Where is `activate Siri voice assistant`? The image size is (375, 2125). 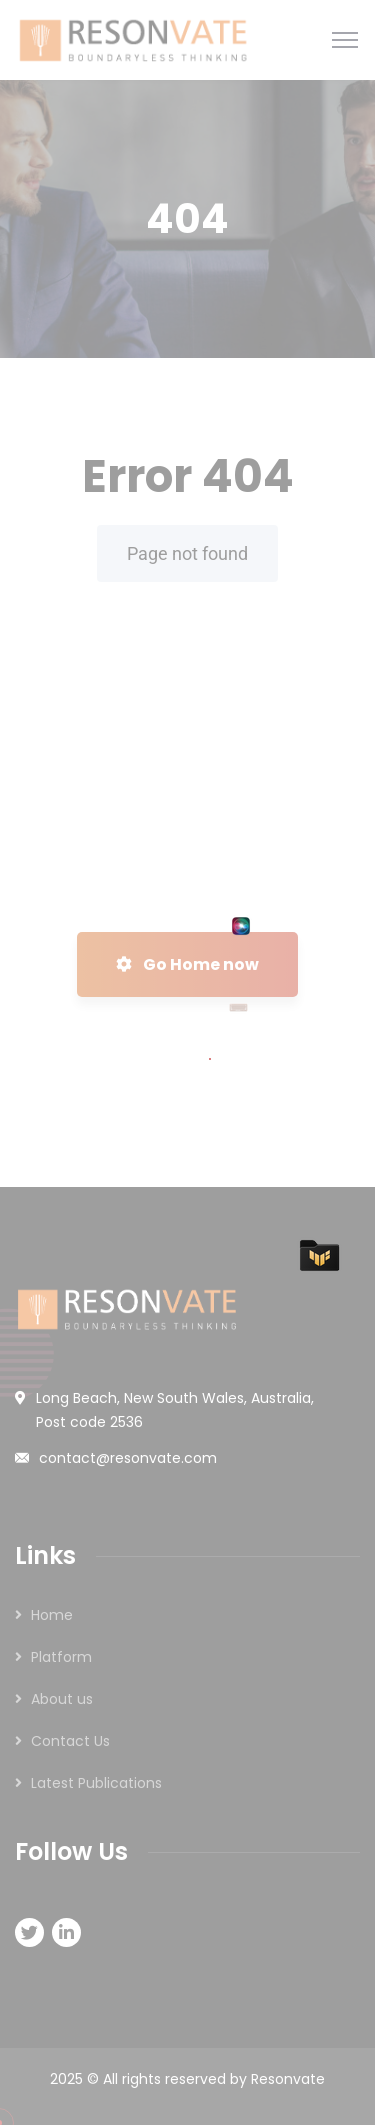 activate Siri voice assistant is located at coordinates (241, 926).